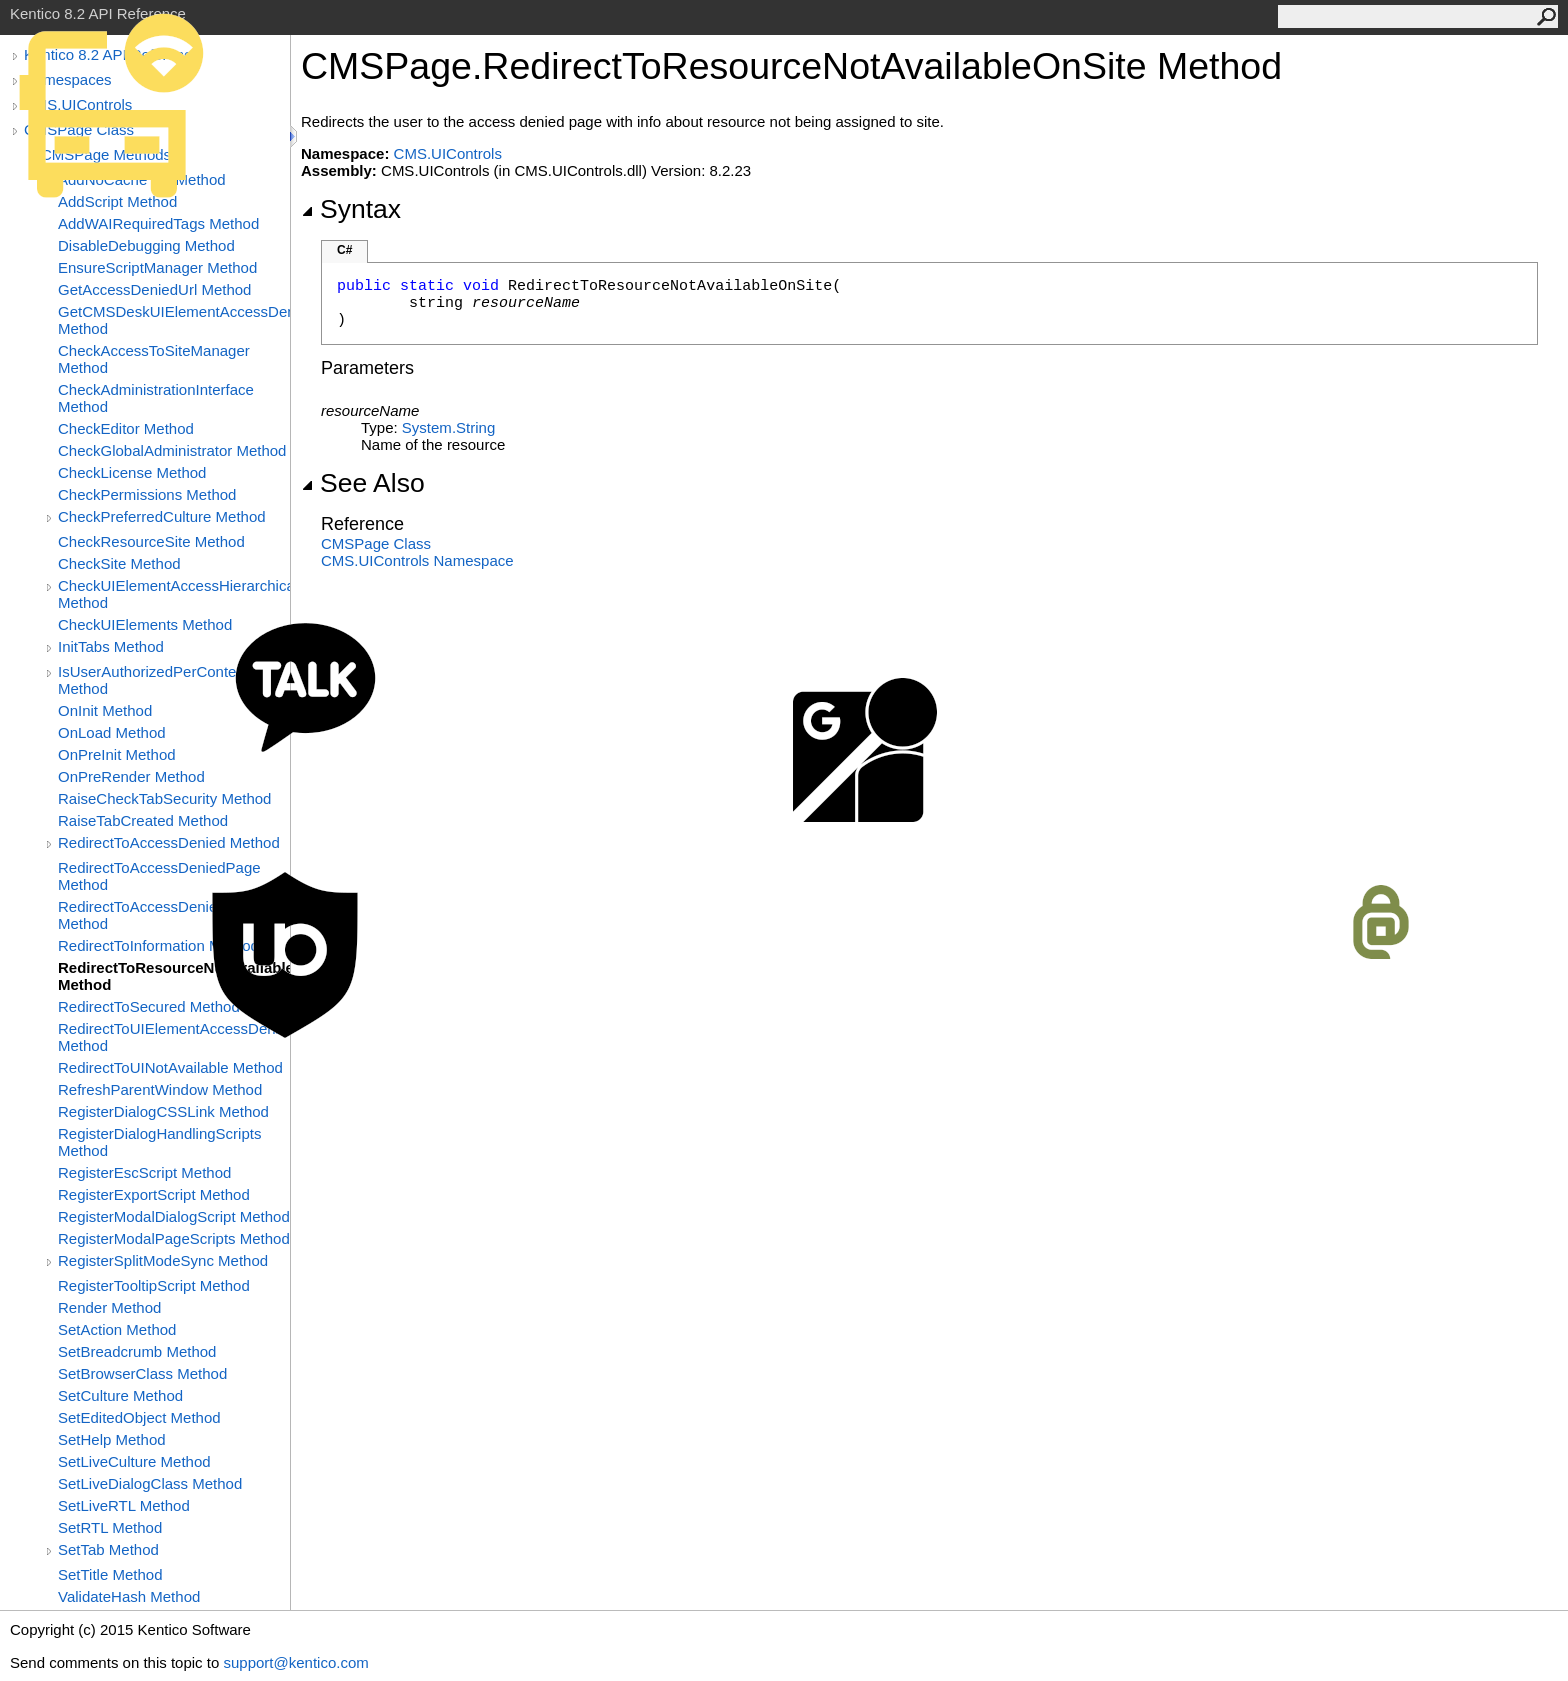 This screenshot has width=1568, height=1681. What do you see at coordinates (285, 955) in the screenshot?
I see `uBlock Origin browser extension logo` at bounding box center [285, 955].